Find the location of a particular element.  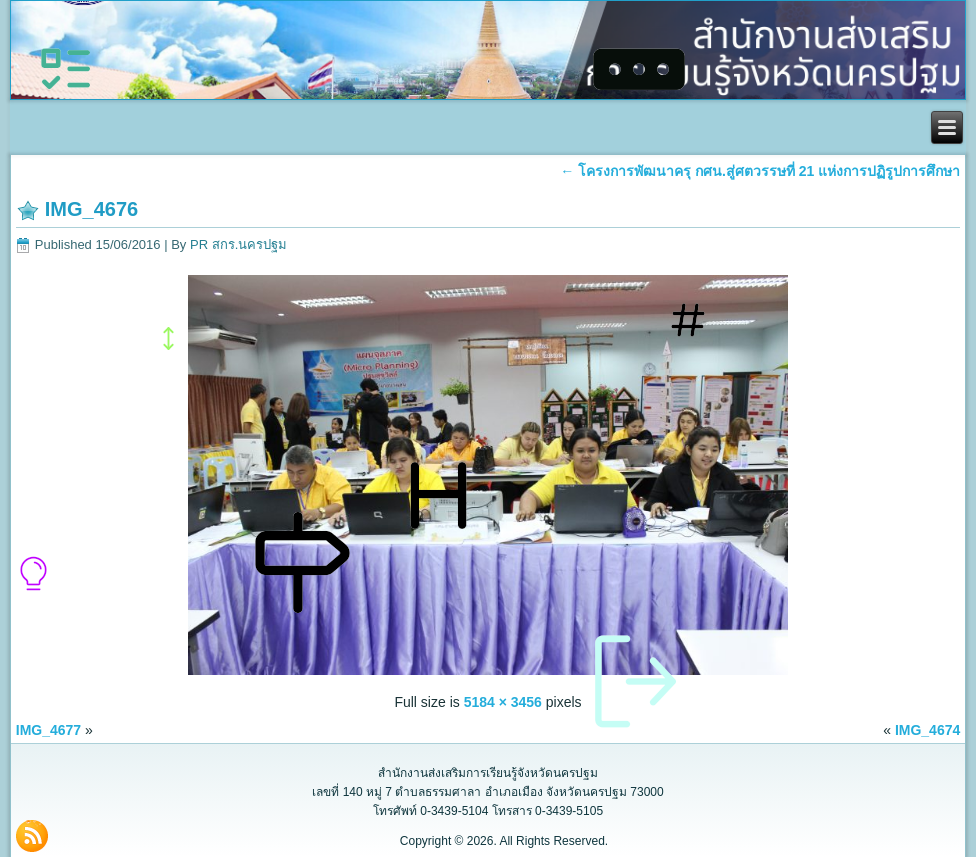

view tips or helpful suggestions is located at coordinates (33, 573).